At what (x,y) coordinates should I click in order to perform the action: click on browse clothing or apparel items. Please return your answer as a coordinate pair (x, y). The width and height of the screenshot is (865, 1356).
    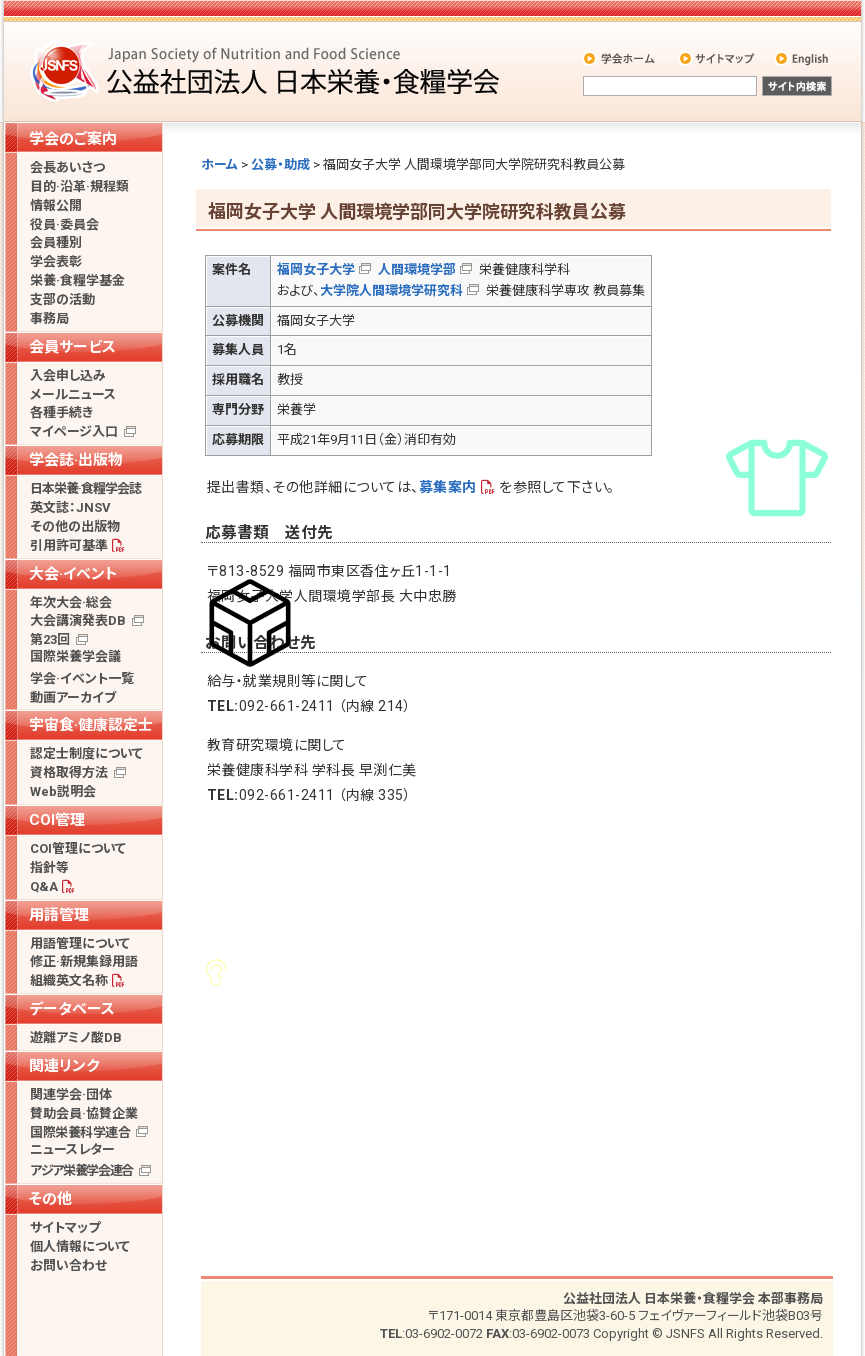
    Looking at the image, I should click on (777, 478).